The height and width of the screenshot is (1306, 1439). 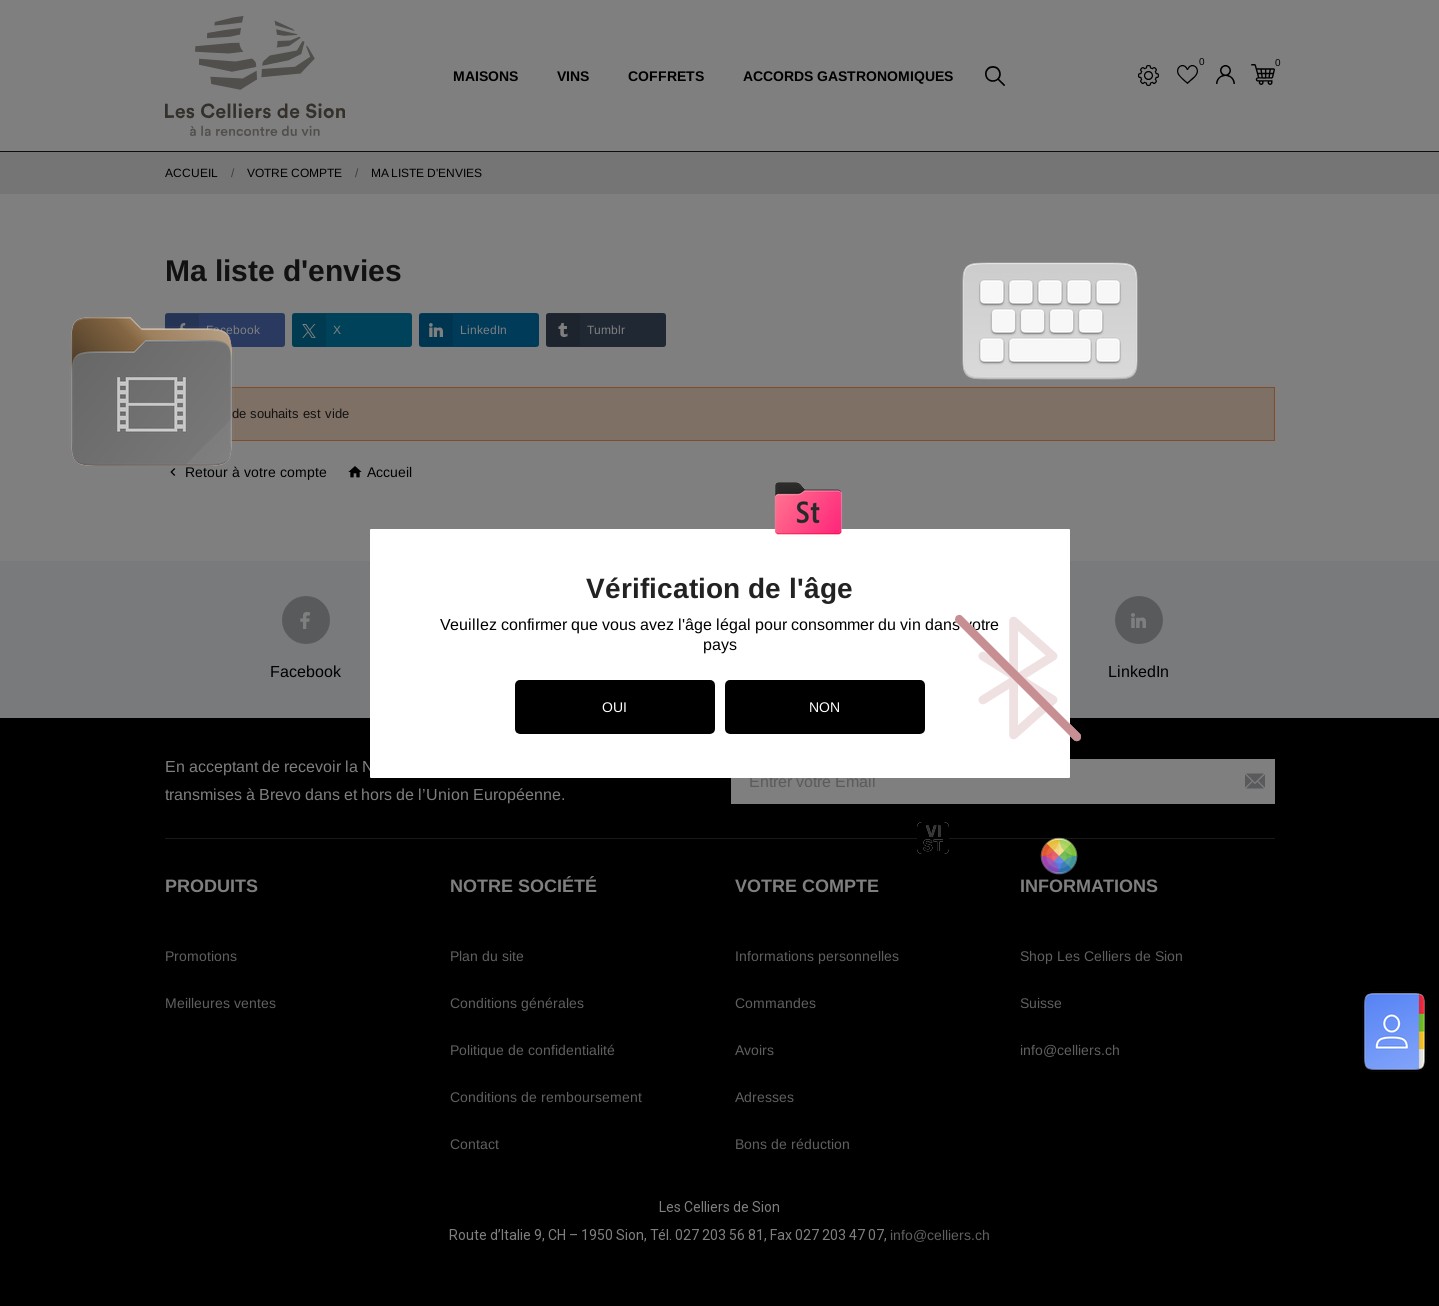 I want to click on open adobe stock assets folder, so click(x=808, y=510).